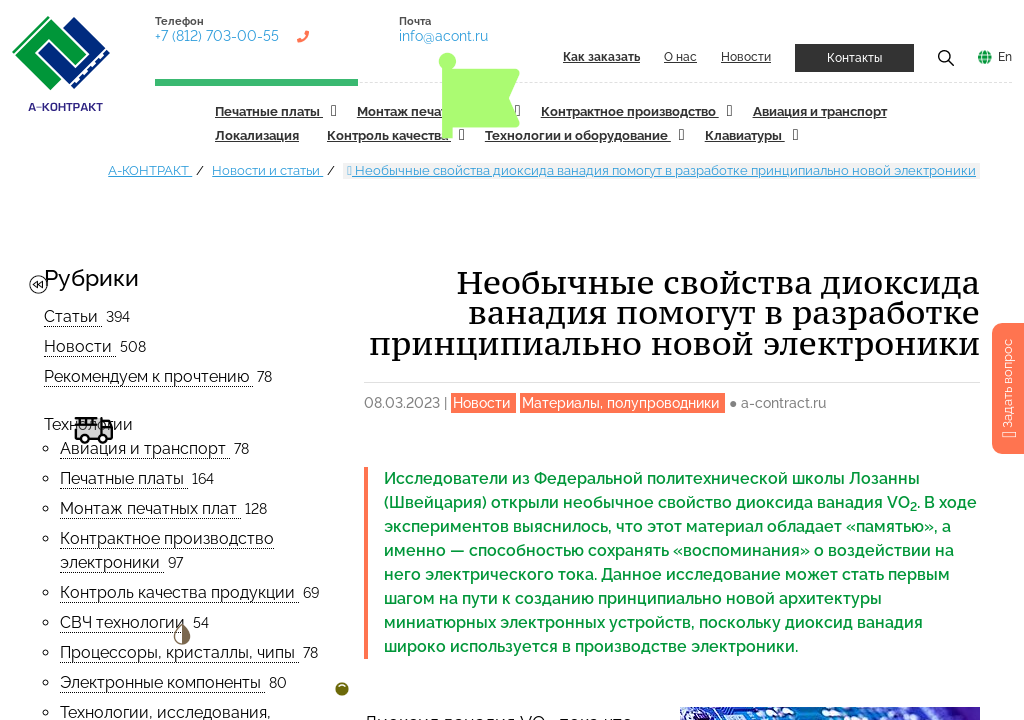 This screenshot has width=1024, height=720. What do you see at coordinates (92, 428) in the screenshot?
I see `fire department or emergency services` at bounding box center [92, 428].